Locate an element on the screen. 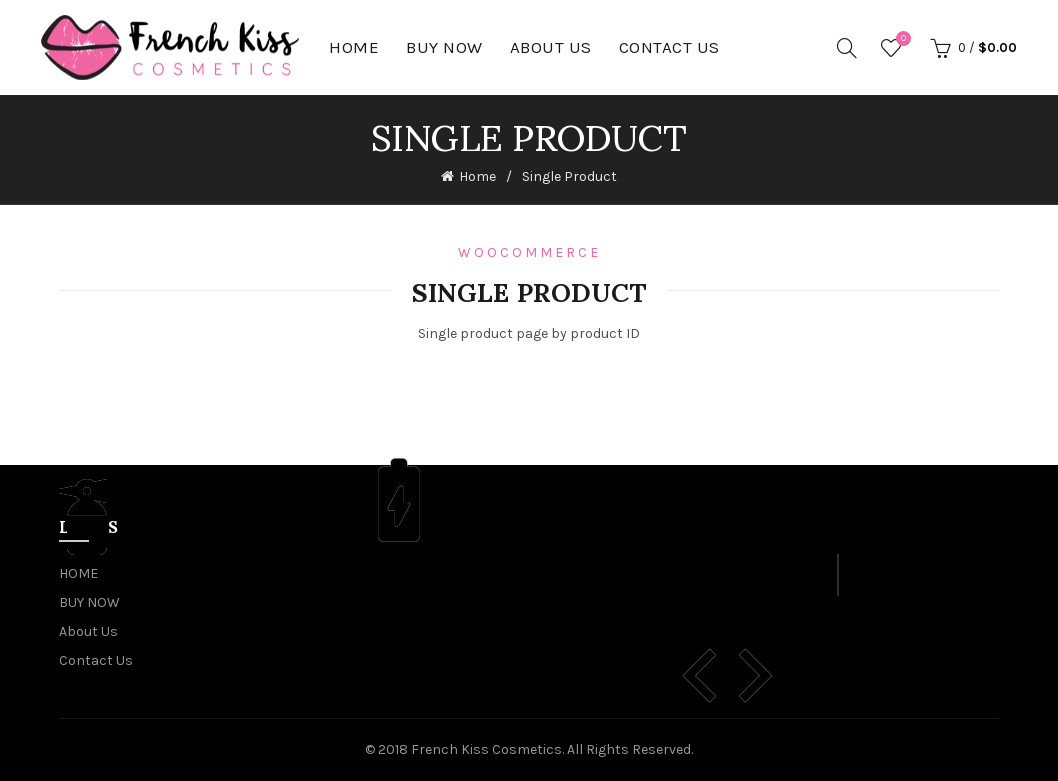 The height and width of the screenshot is (781, 1058). view or edit source code is located at coordinates (727, 675).